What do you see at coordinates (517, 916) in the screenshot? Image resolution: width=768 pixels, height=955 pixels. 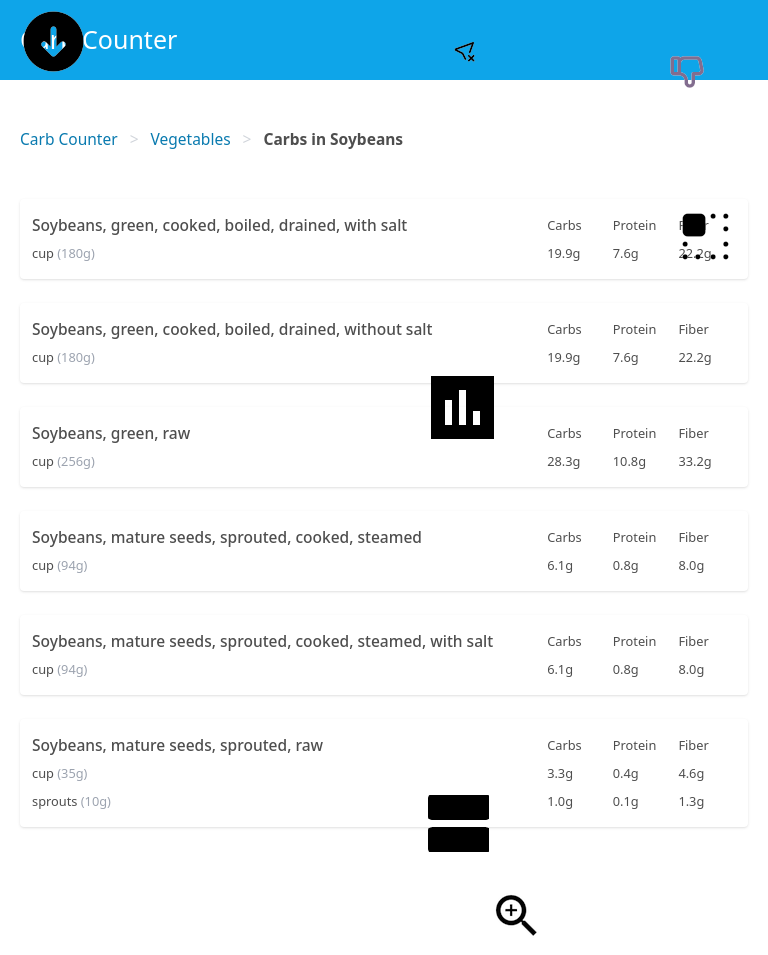 I see `zoom in on content or image` at bounding box center [517, 916].